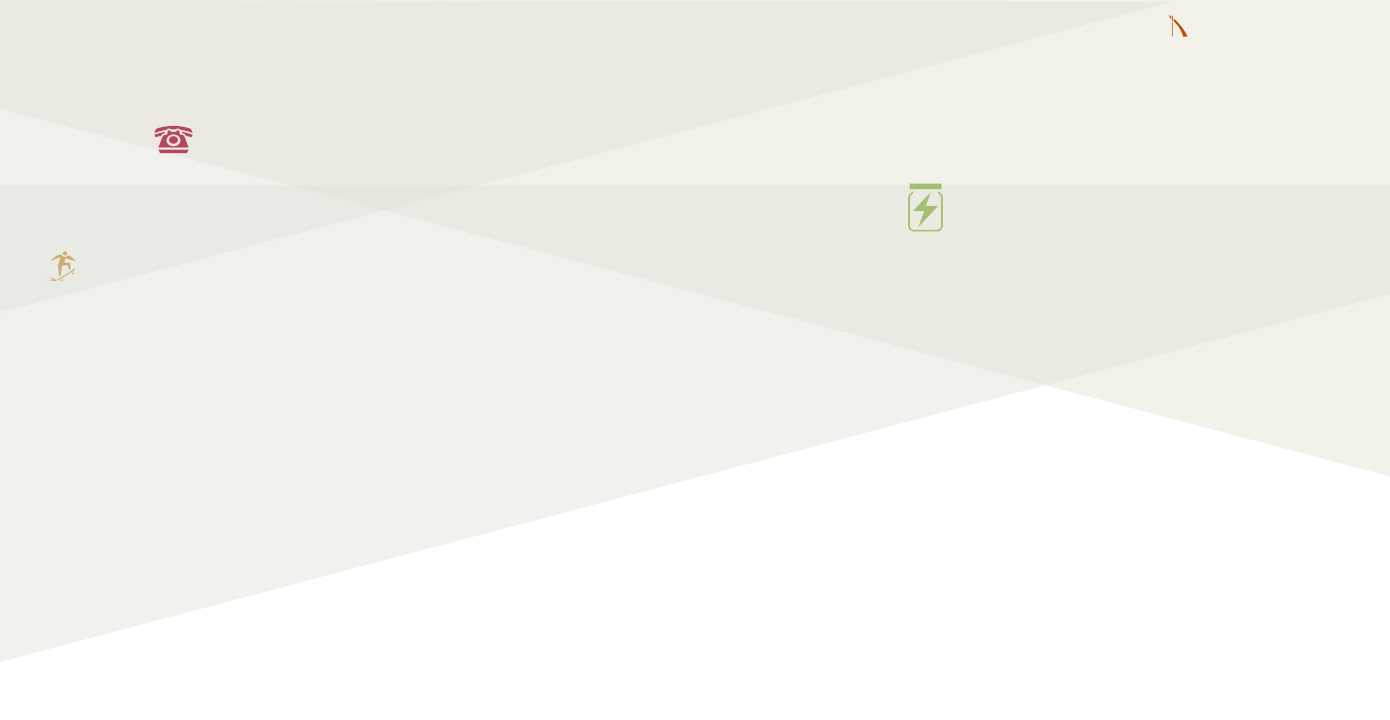 The width and height of the screenshot is (1390, 720). Describe the element at coordinates (925, 207) in the screenshot. I see `use a stored power-up or energy boost` at that location.